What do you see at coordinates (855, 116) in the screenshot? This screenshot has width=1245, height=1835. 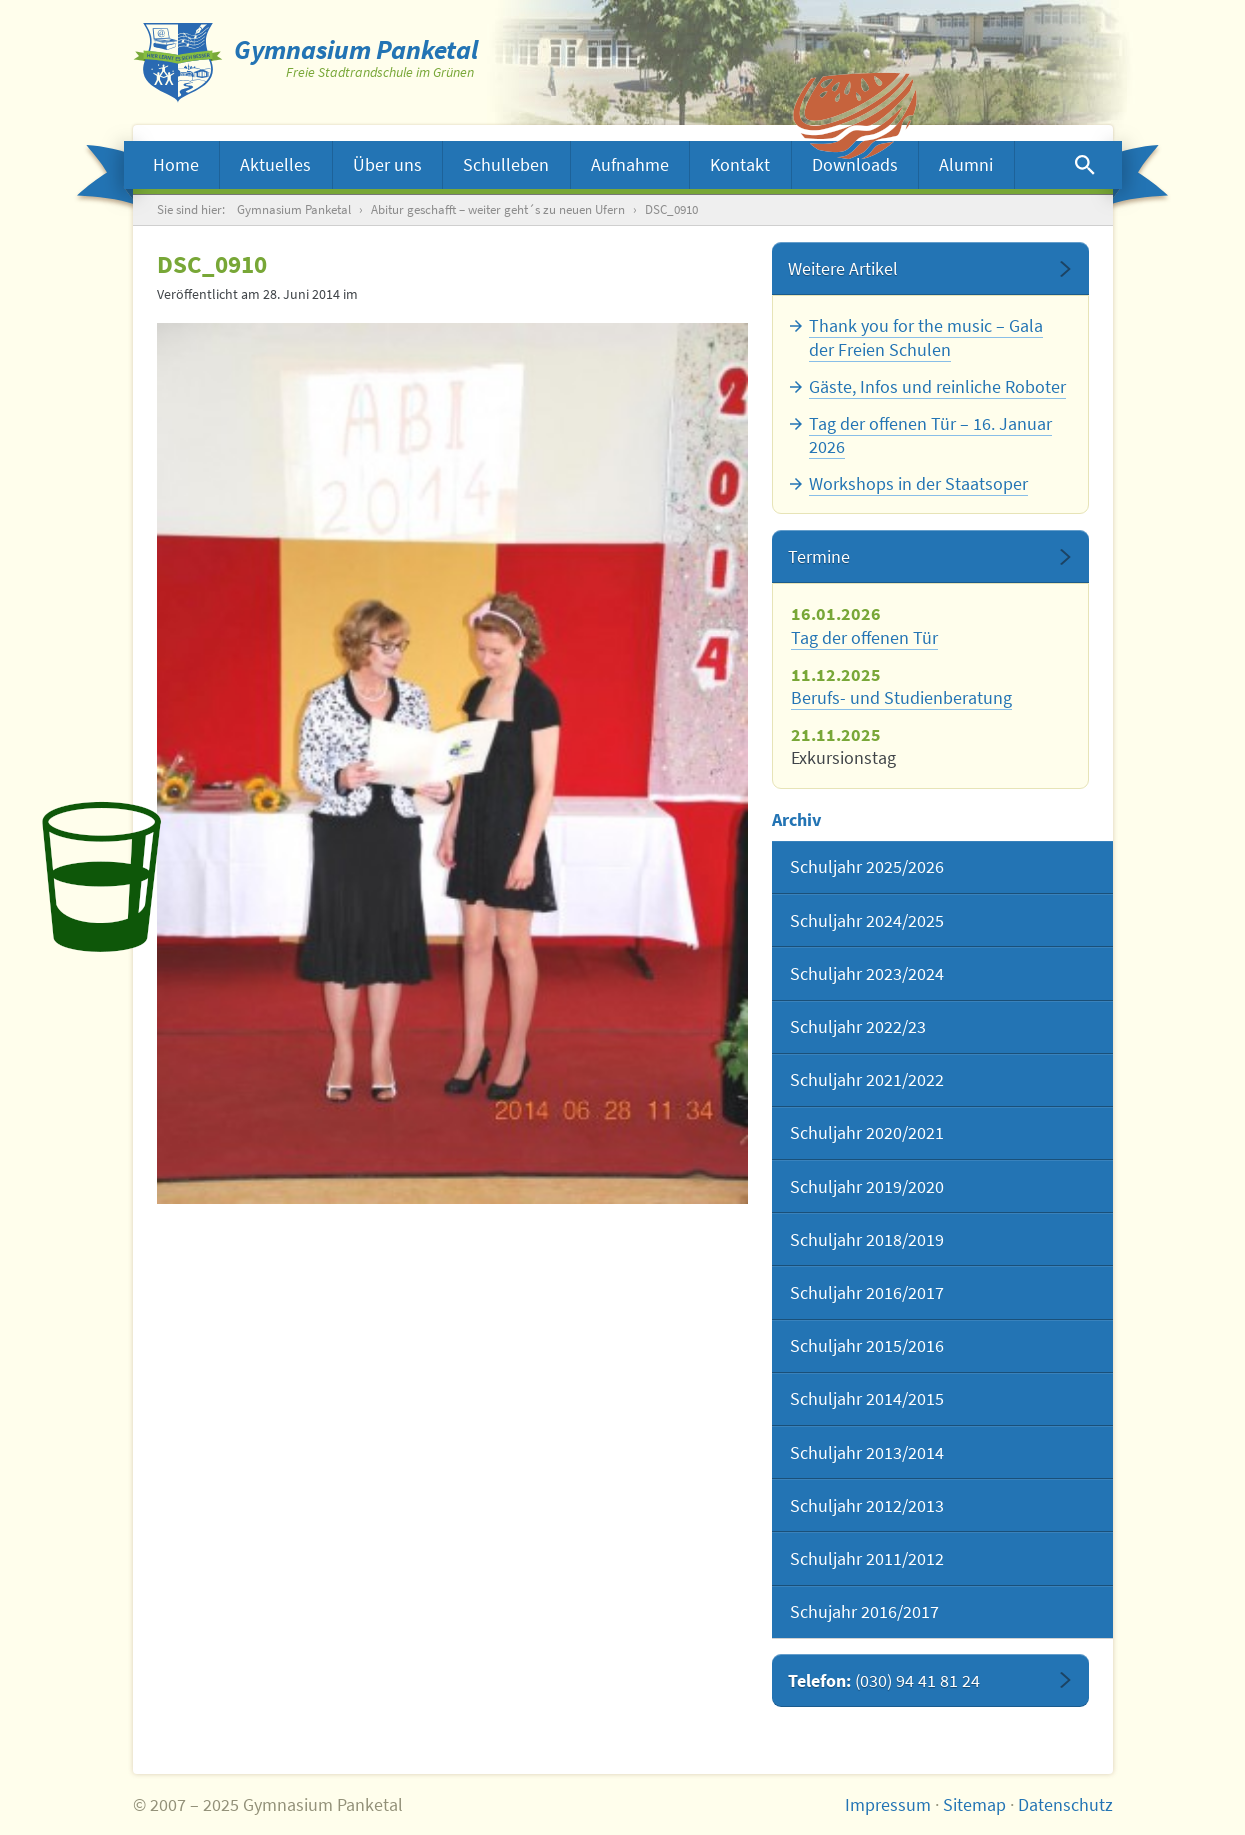 I see `select watermelon flavor or ingredient` at bounding box center [855, 116].